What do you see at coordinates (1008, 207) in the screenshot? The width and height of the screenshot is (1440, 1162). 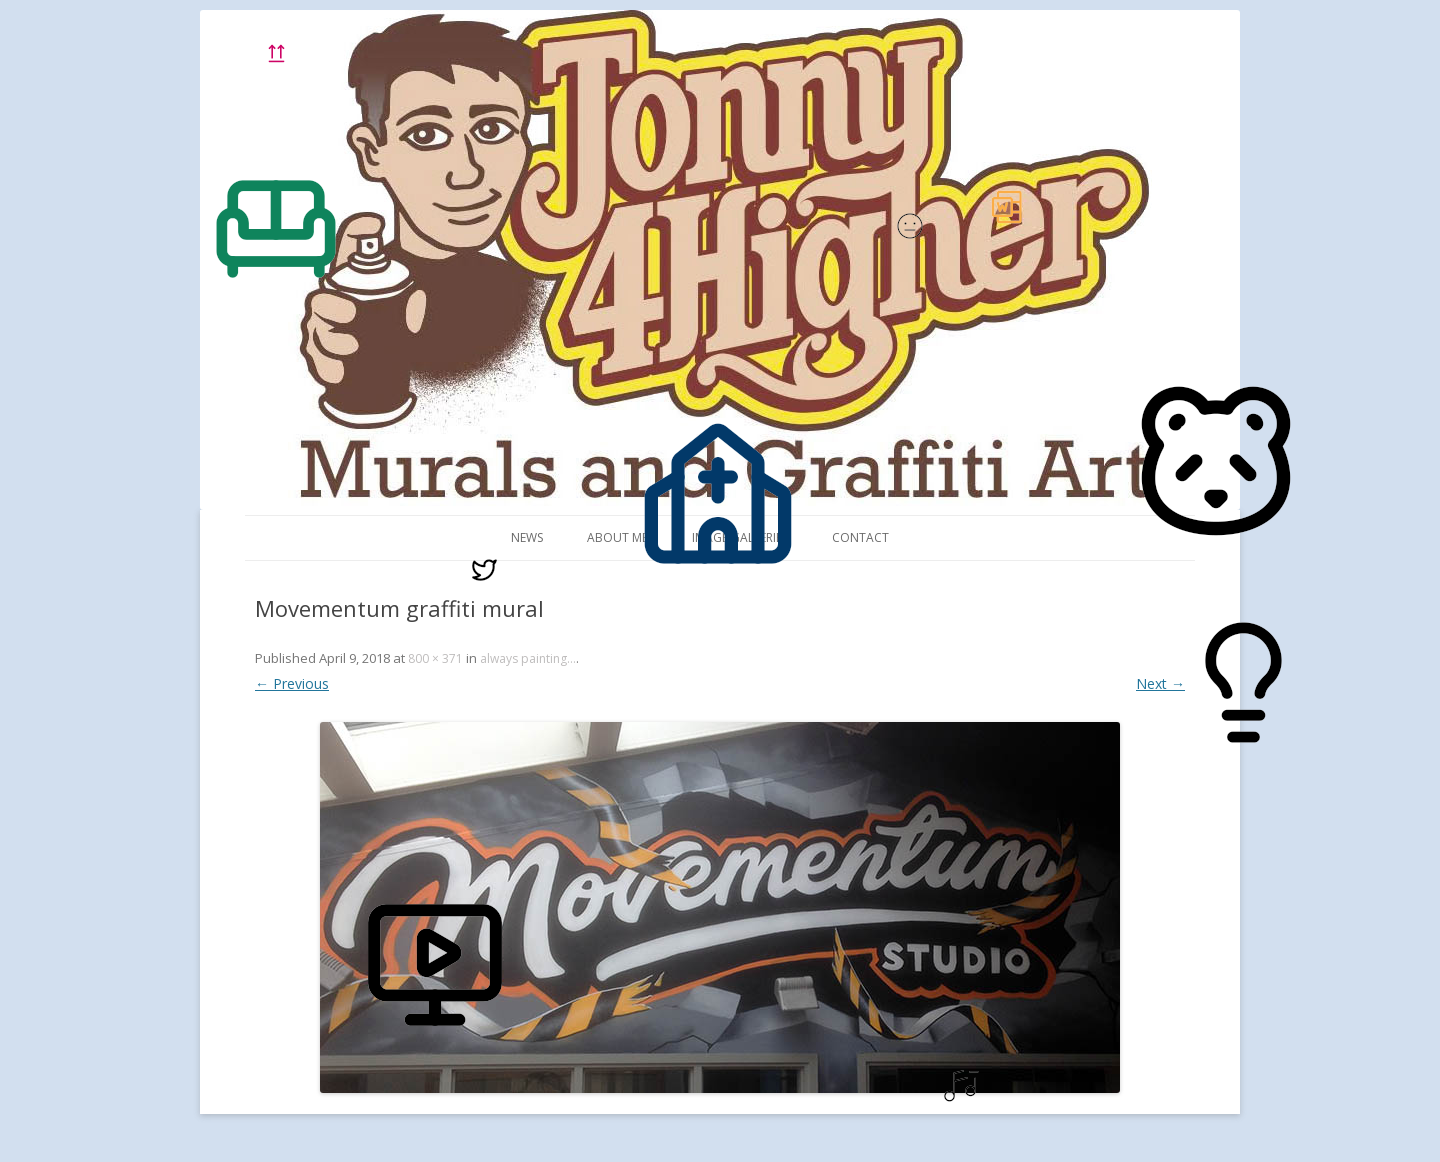 I see `open microsoft word` at bounding box center [1008, 207].